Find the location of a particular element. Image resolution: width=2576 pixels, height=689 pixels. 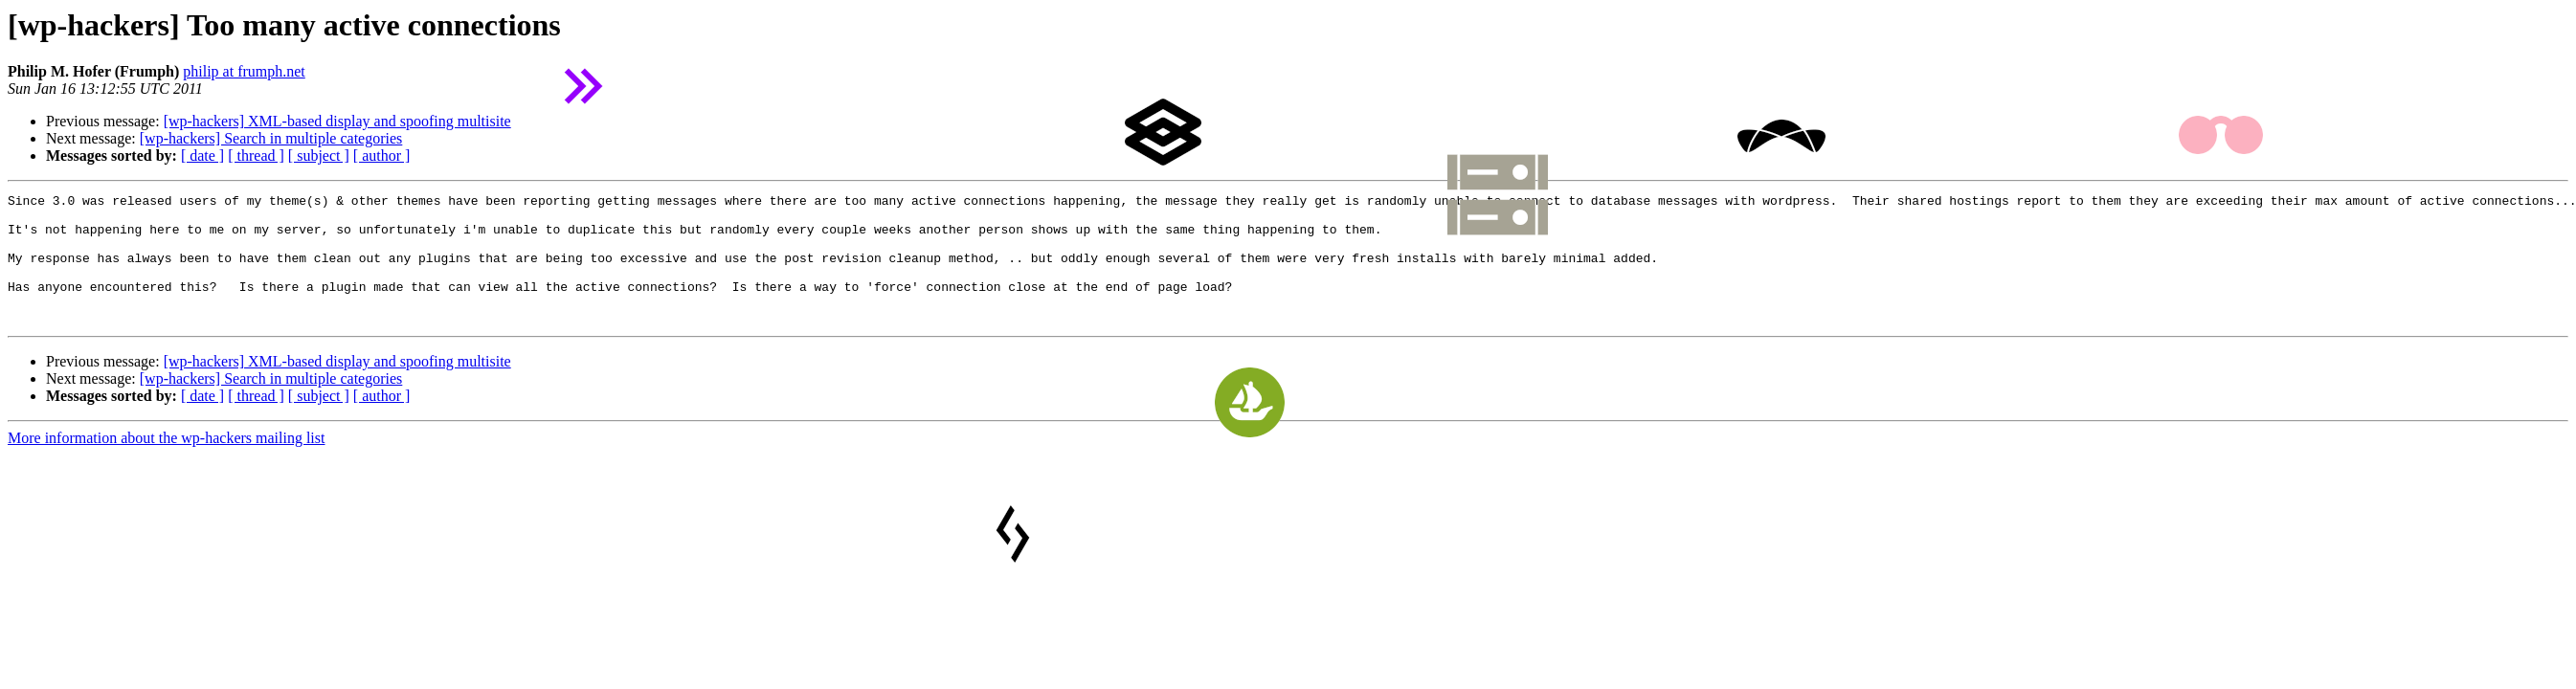

visit lintcode coding practice platform is located at coordinates (1013, 534).